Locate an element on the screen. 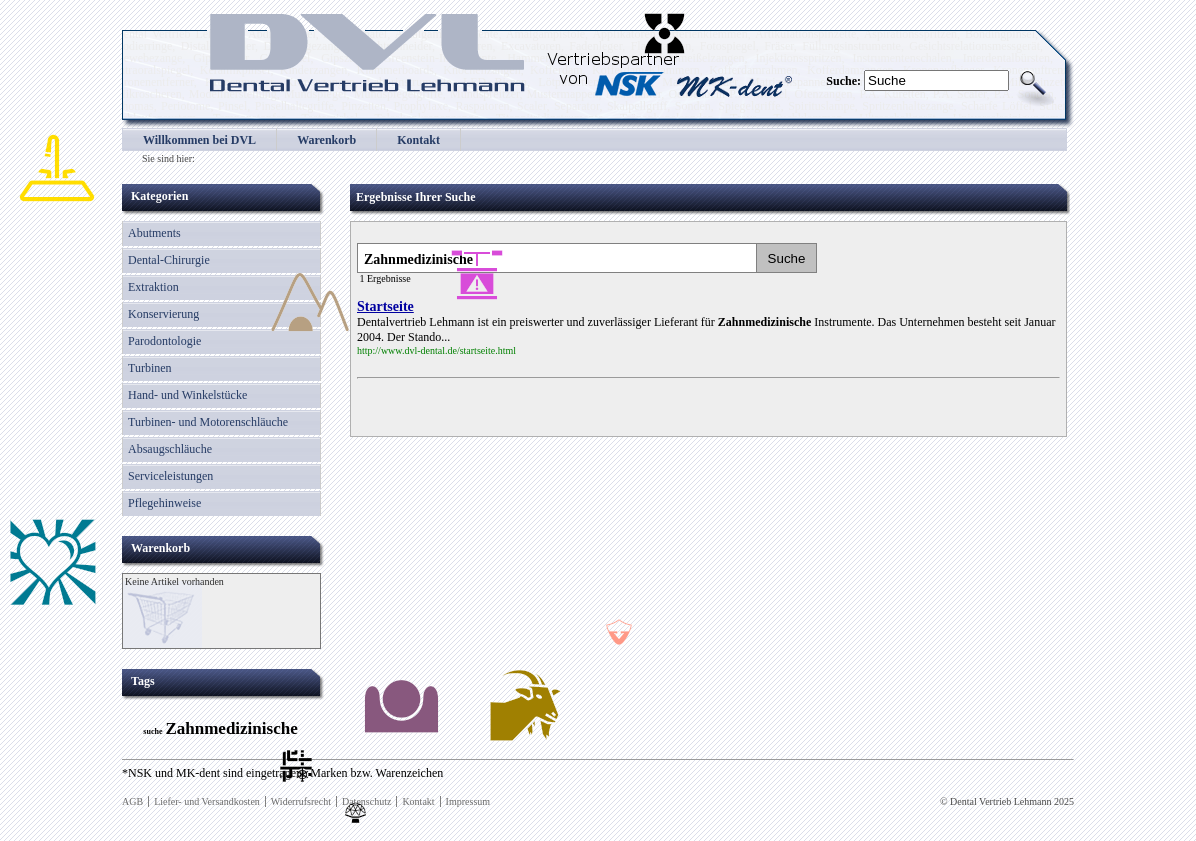 This screenshot has height=841, width=1196. indicates a favorite or loved item is located at coordinates (53, 562).